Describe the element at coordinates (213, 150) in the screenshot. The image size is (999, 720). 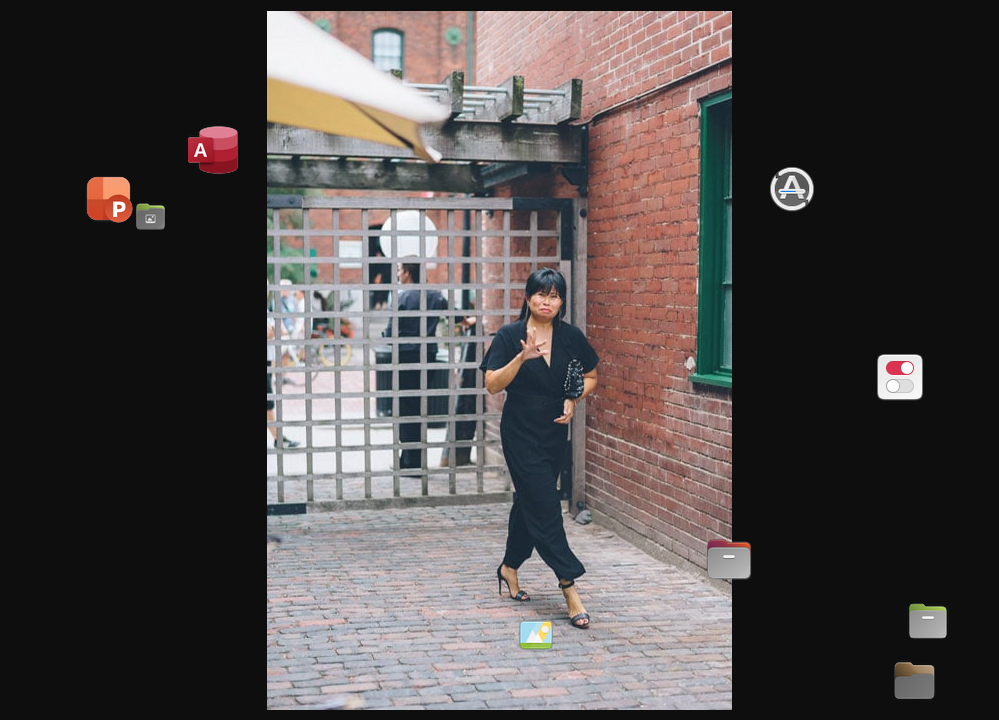
I see `open Microsoft Access database application` at that location.